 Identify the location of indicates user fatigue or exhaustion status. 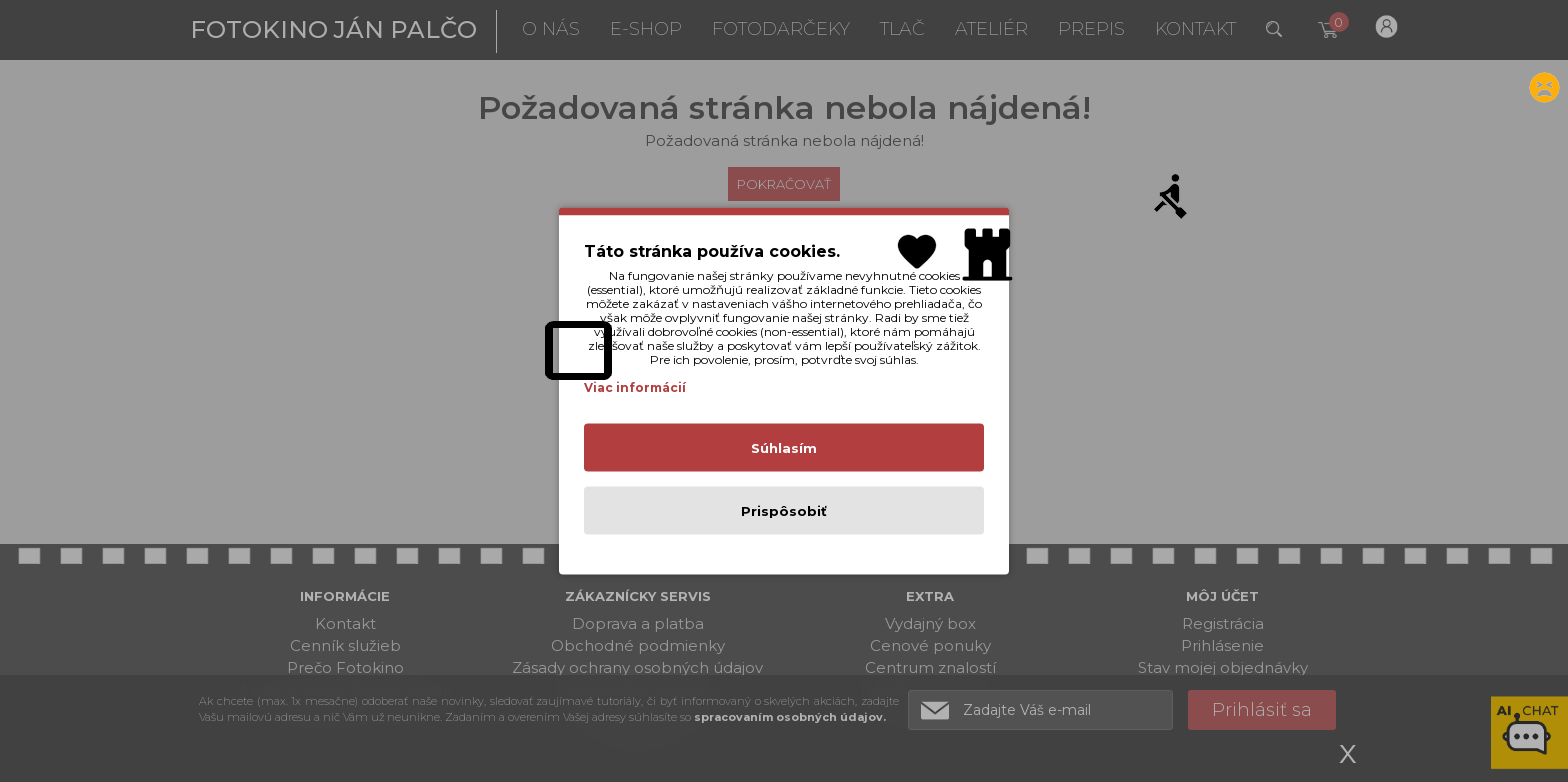
(1544, 87).